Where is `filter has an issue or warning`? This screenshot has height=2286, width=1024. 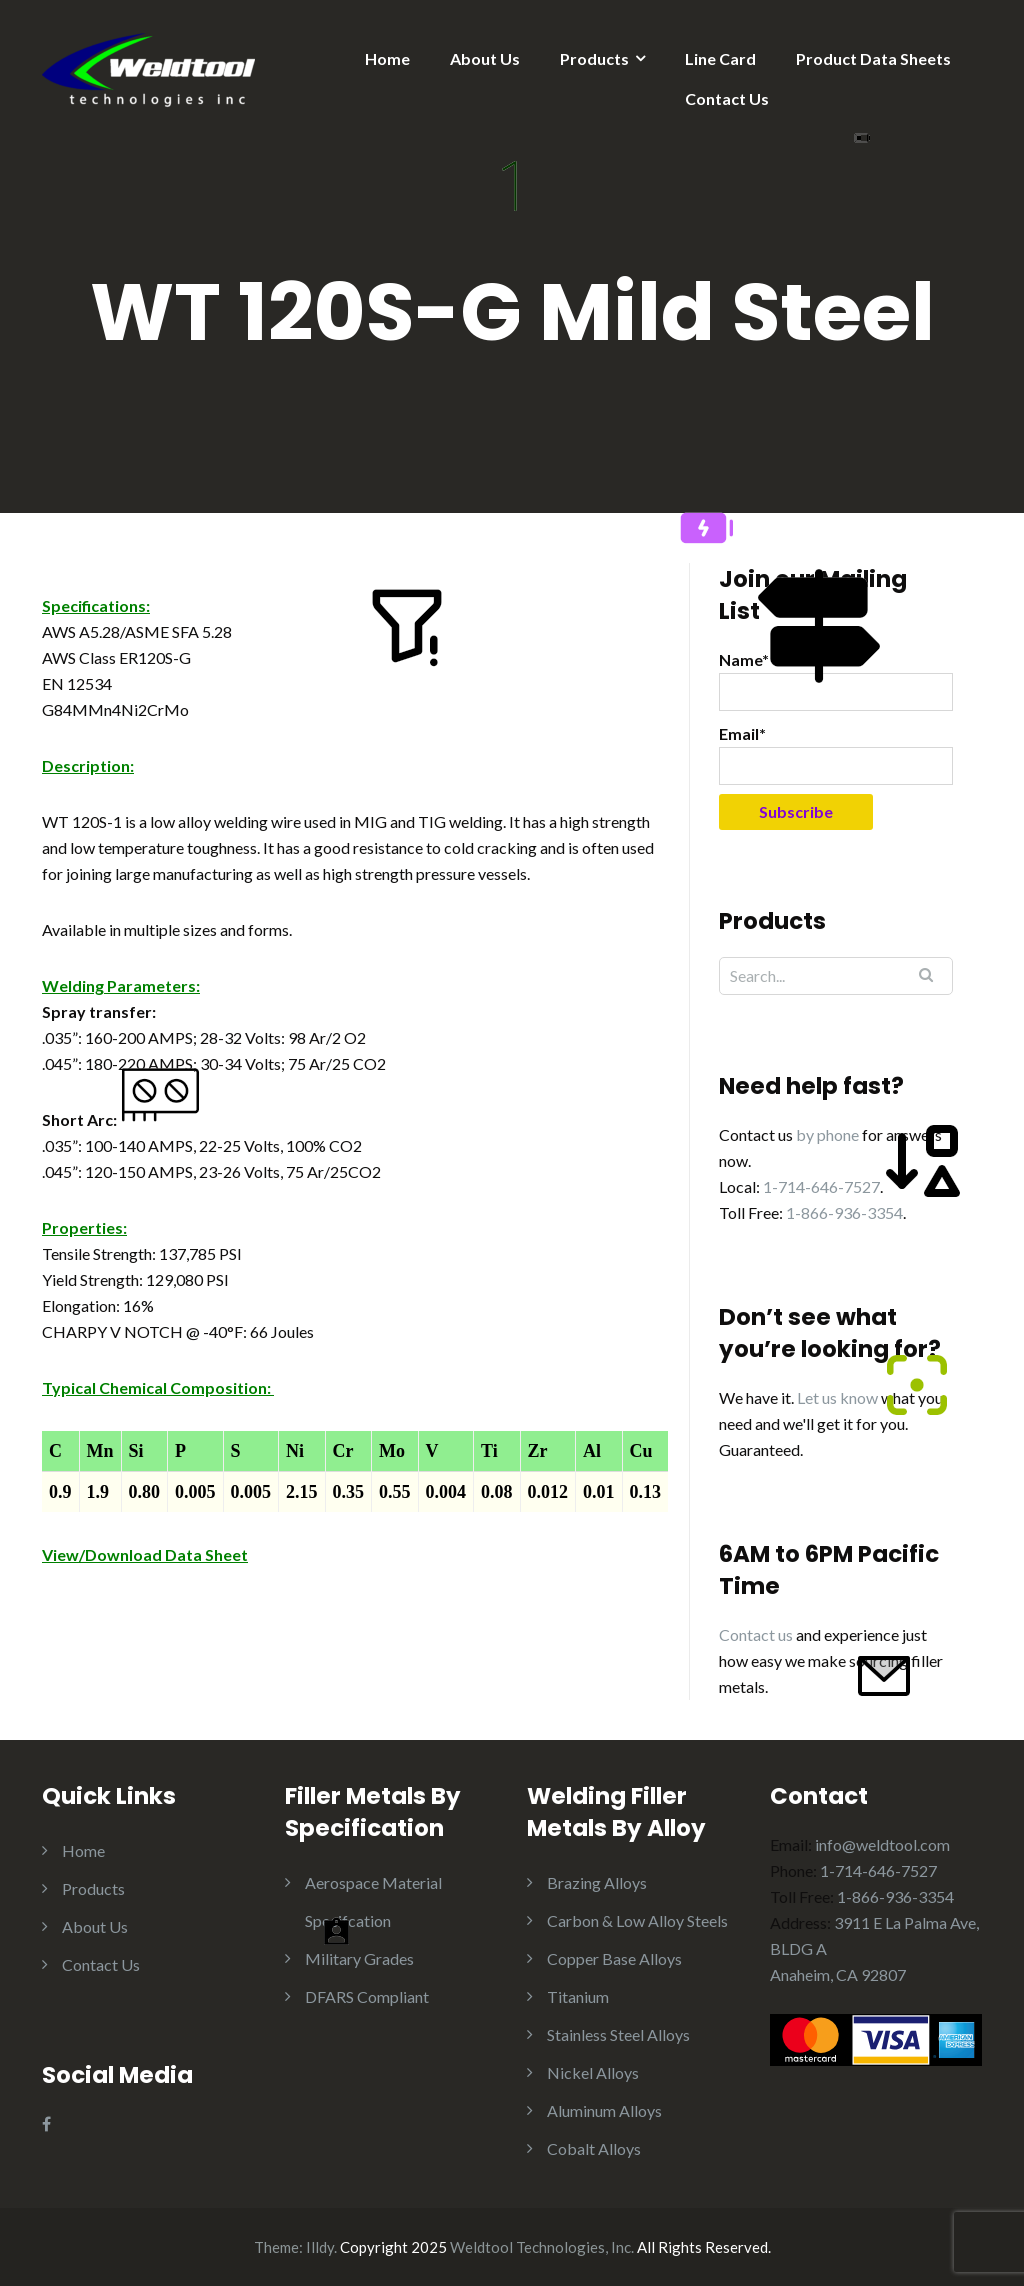
filter has an issue or warning is located at coordinates (407, 624).